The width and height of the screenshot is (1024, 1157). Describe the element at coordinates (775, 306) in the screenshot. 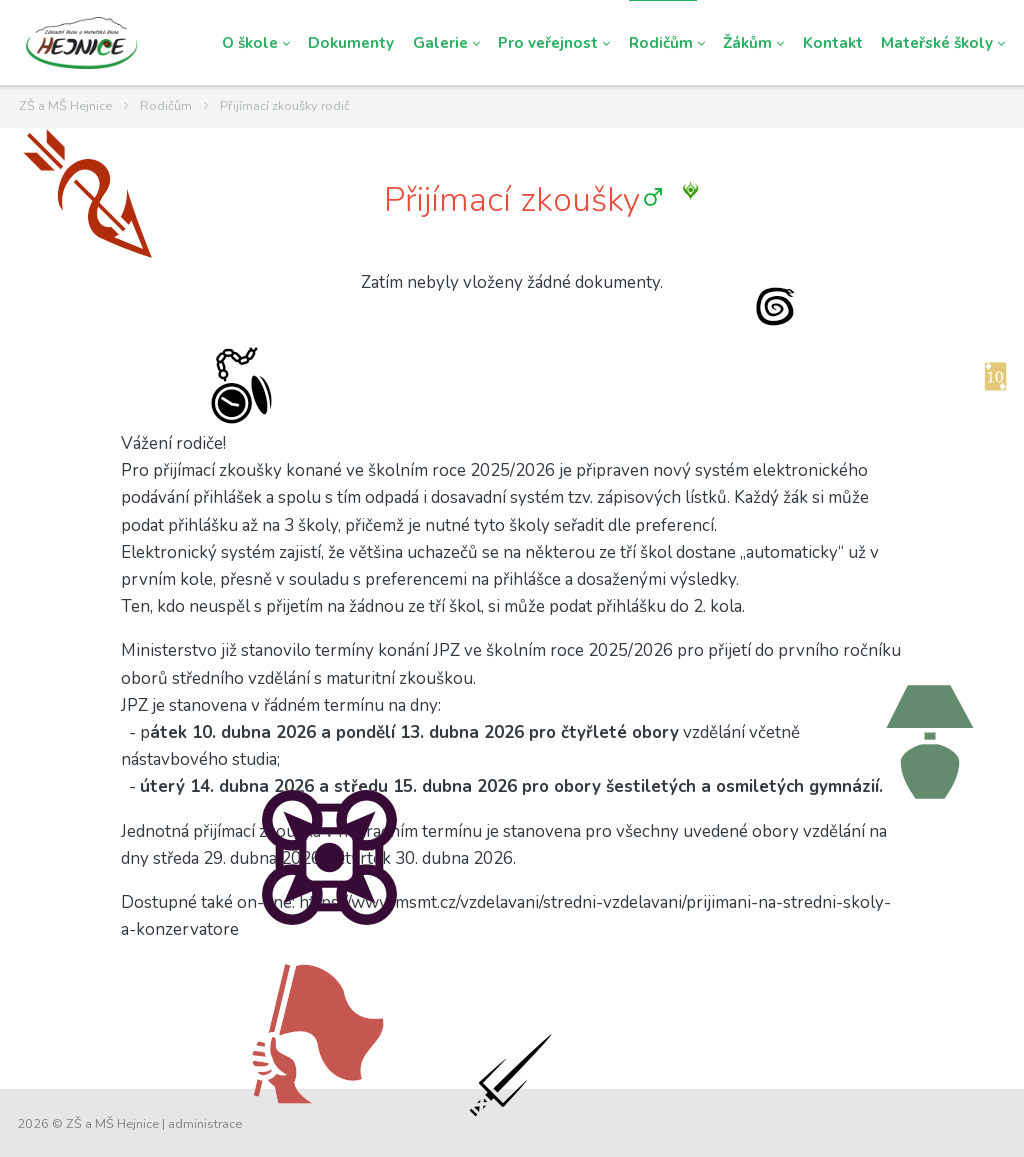

I see `represents a snake or reptile-themed game element` at that location.